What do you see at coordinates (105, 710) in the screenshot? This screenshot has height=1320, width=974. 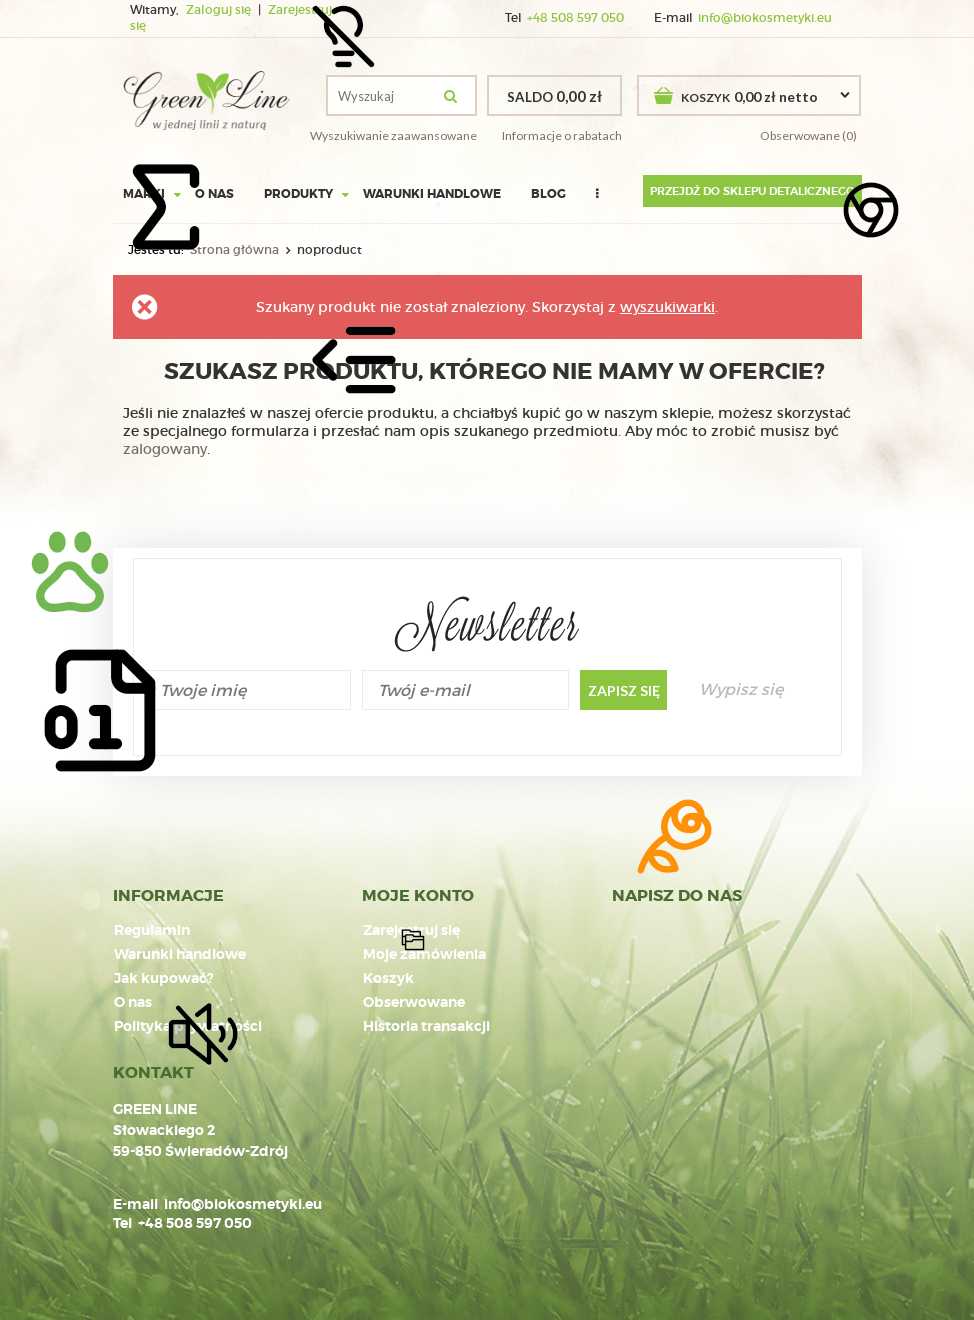 I see `view a binary or data file` at bounding box center [105, 710].